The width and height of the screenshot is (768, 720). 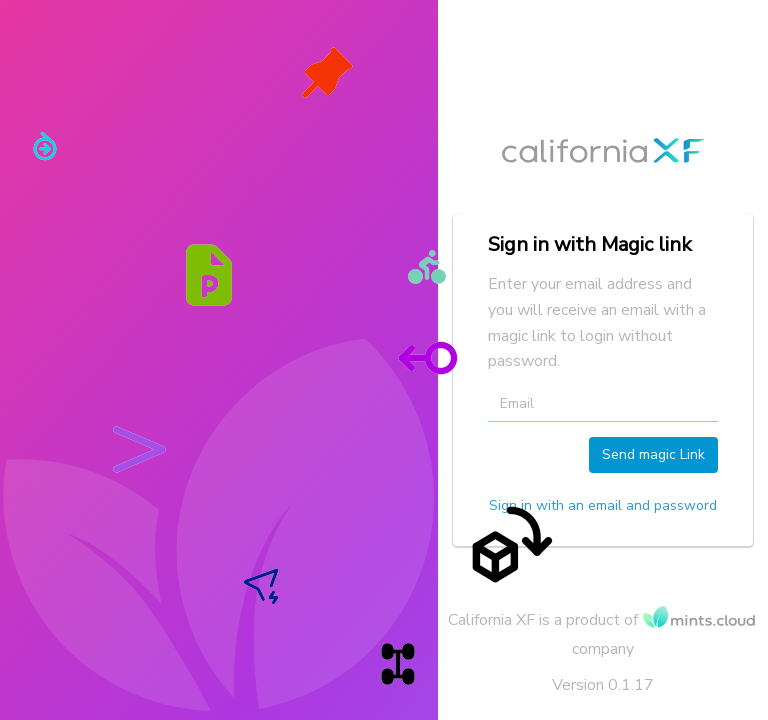 I want to click on navigate to the next item or page, so click(x=139, y=449).